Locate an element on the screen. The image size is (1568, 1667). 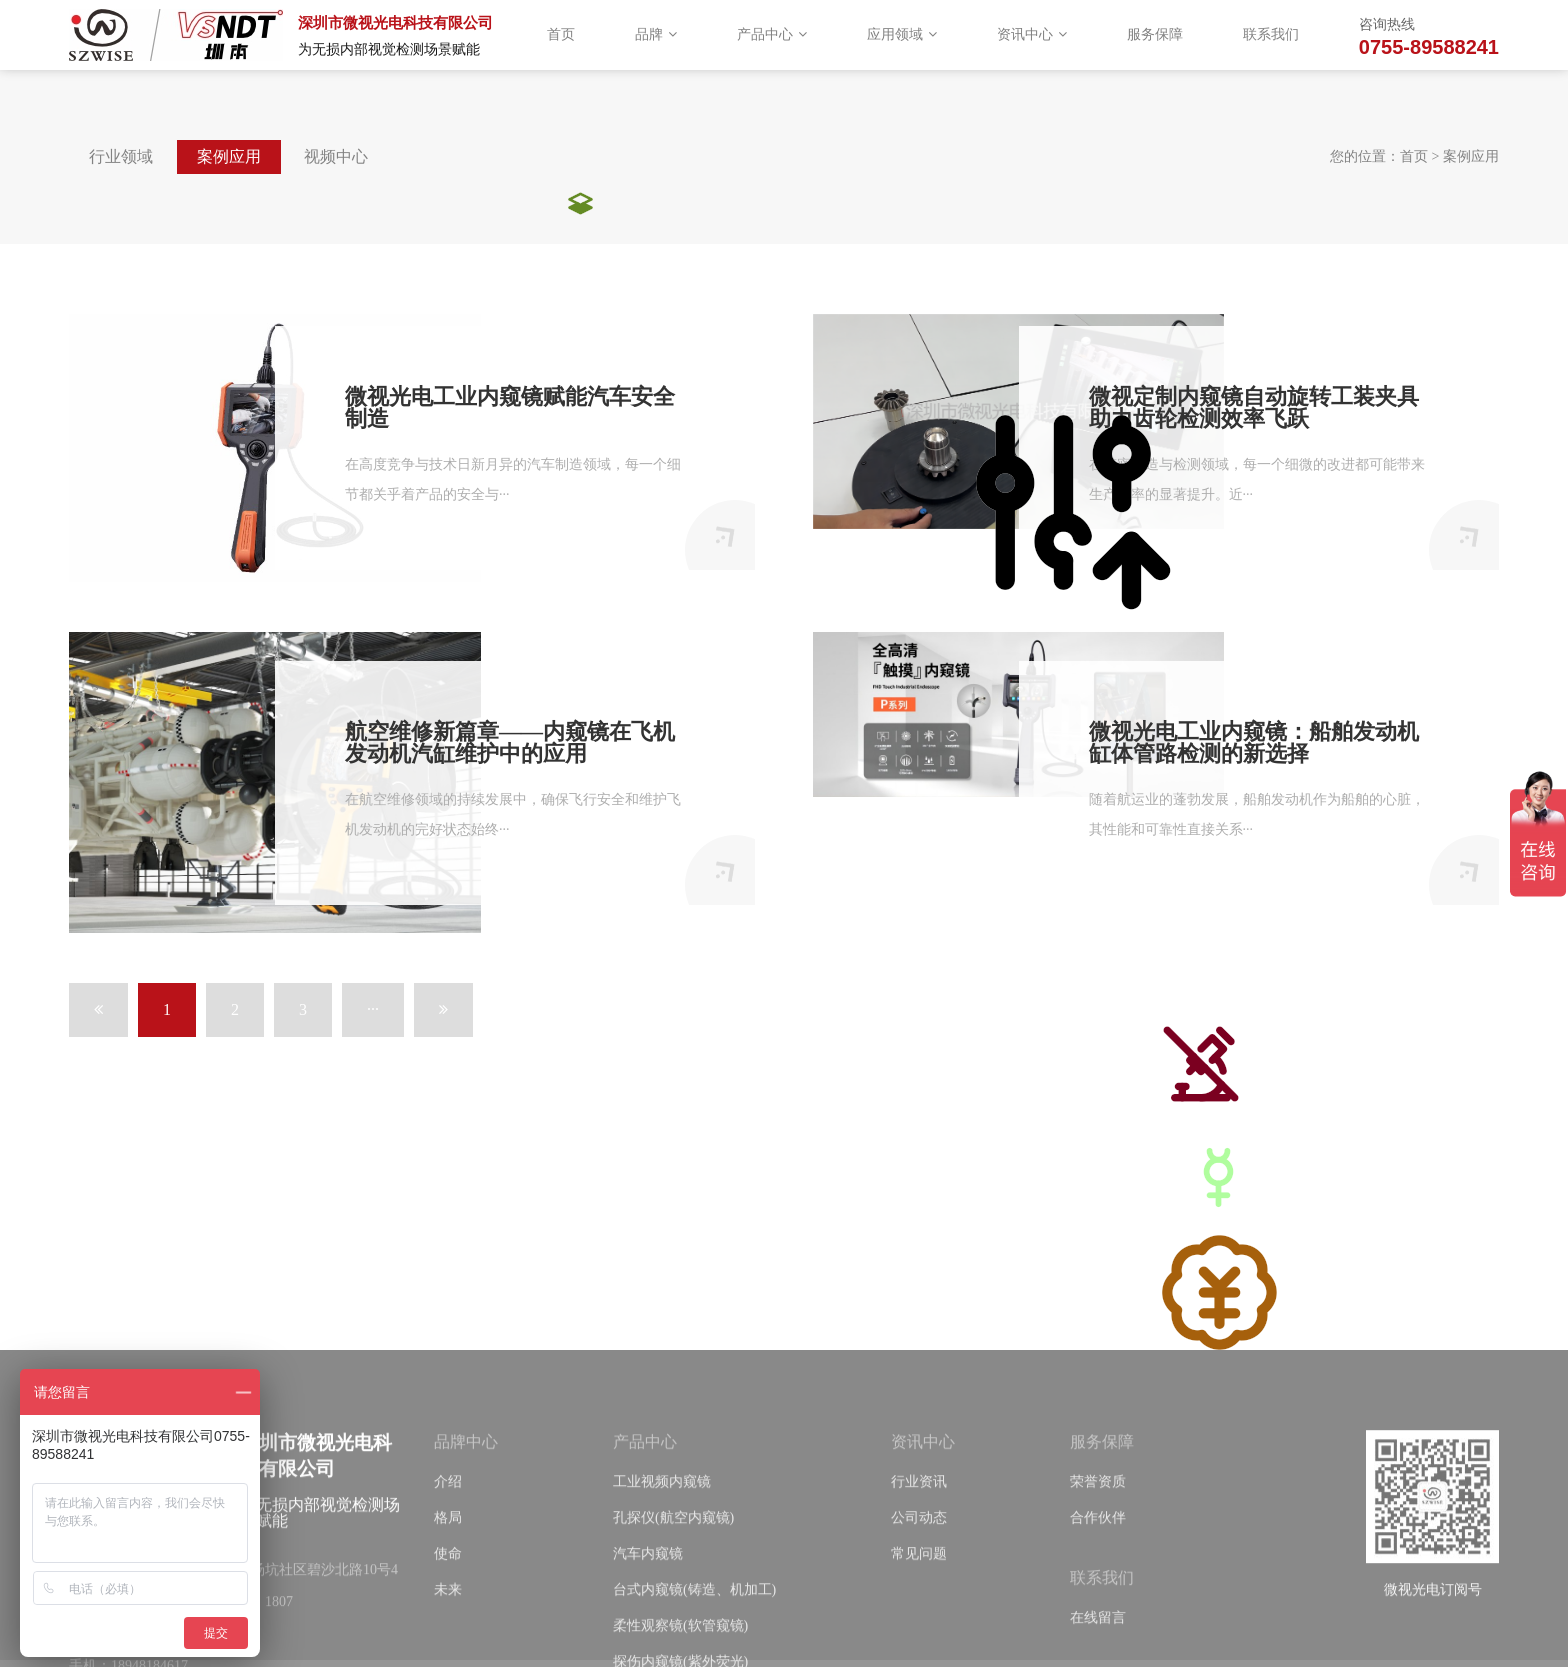
adjust settings or preferences is located at coordinates (1063, 502).